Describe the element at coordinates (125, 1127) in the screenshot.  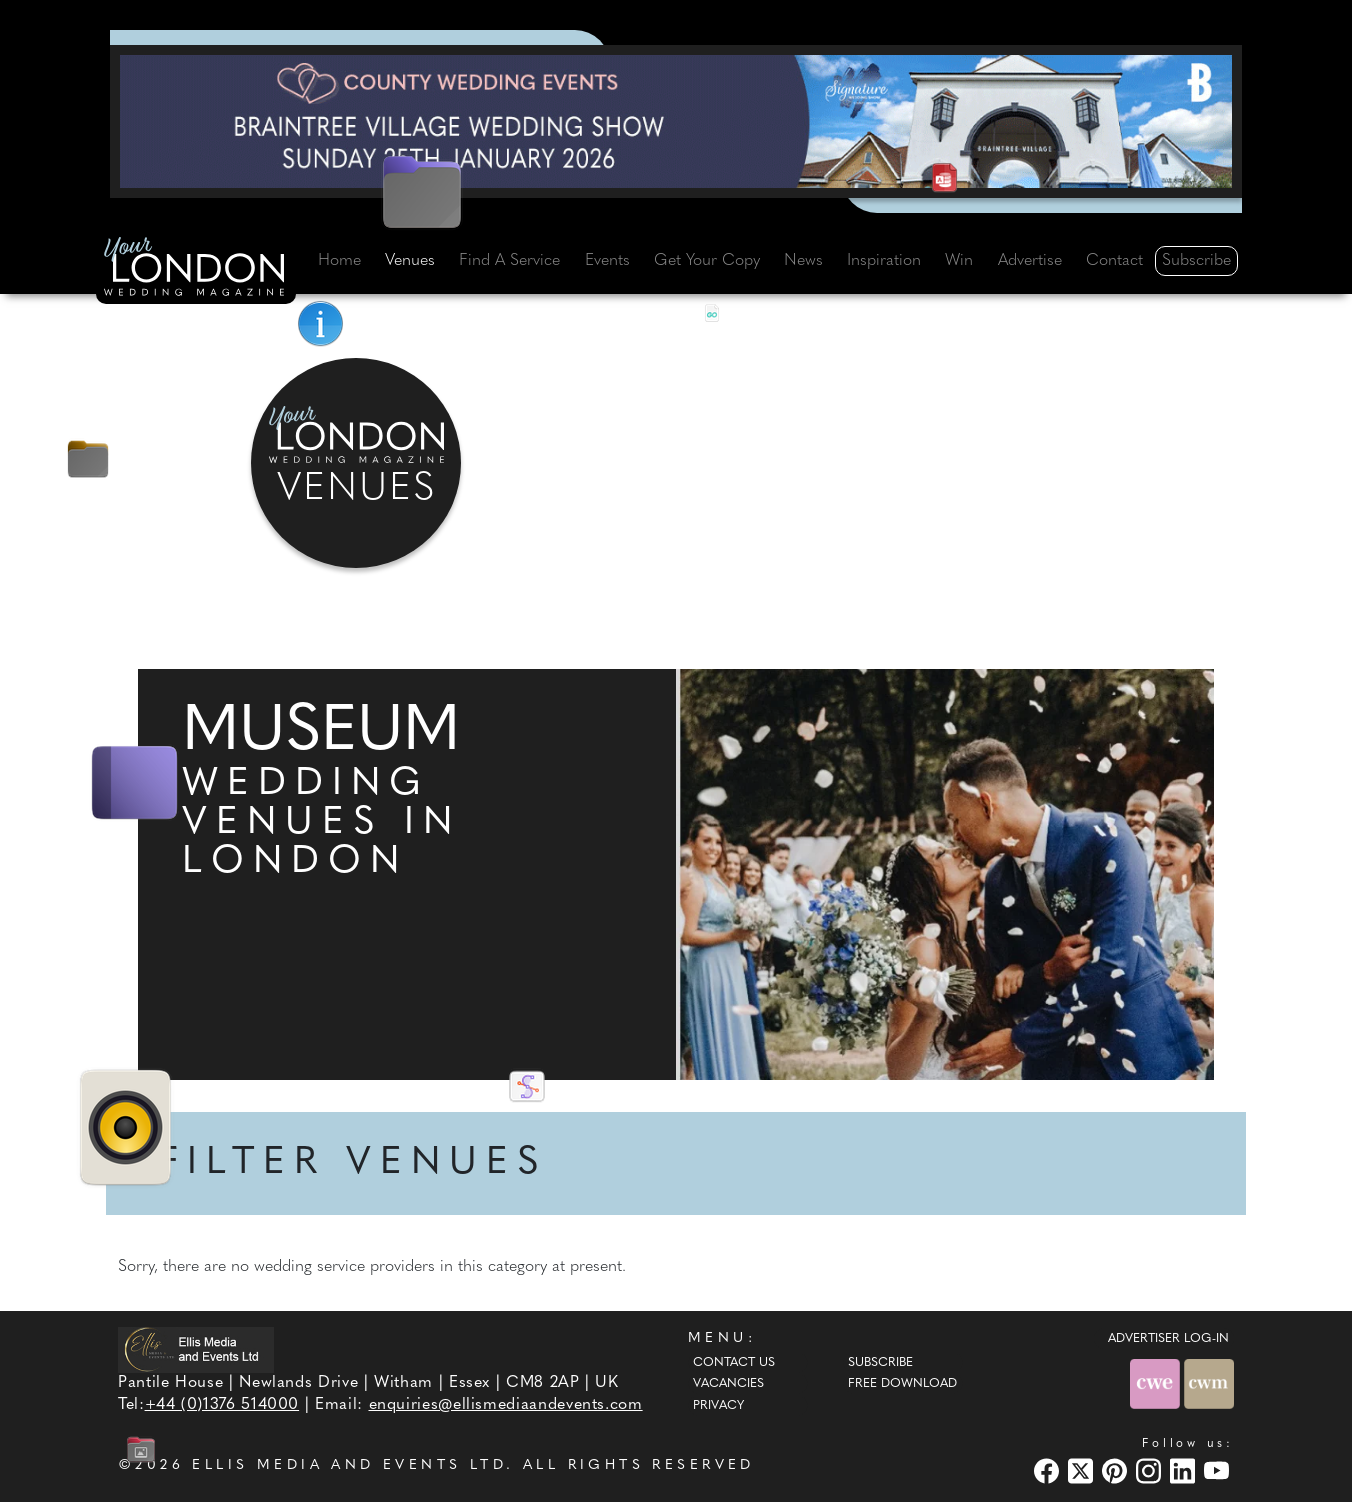
I see `access system sound settings` at that location.